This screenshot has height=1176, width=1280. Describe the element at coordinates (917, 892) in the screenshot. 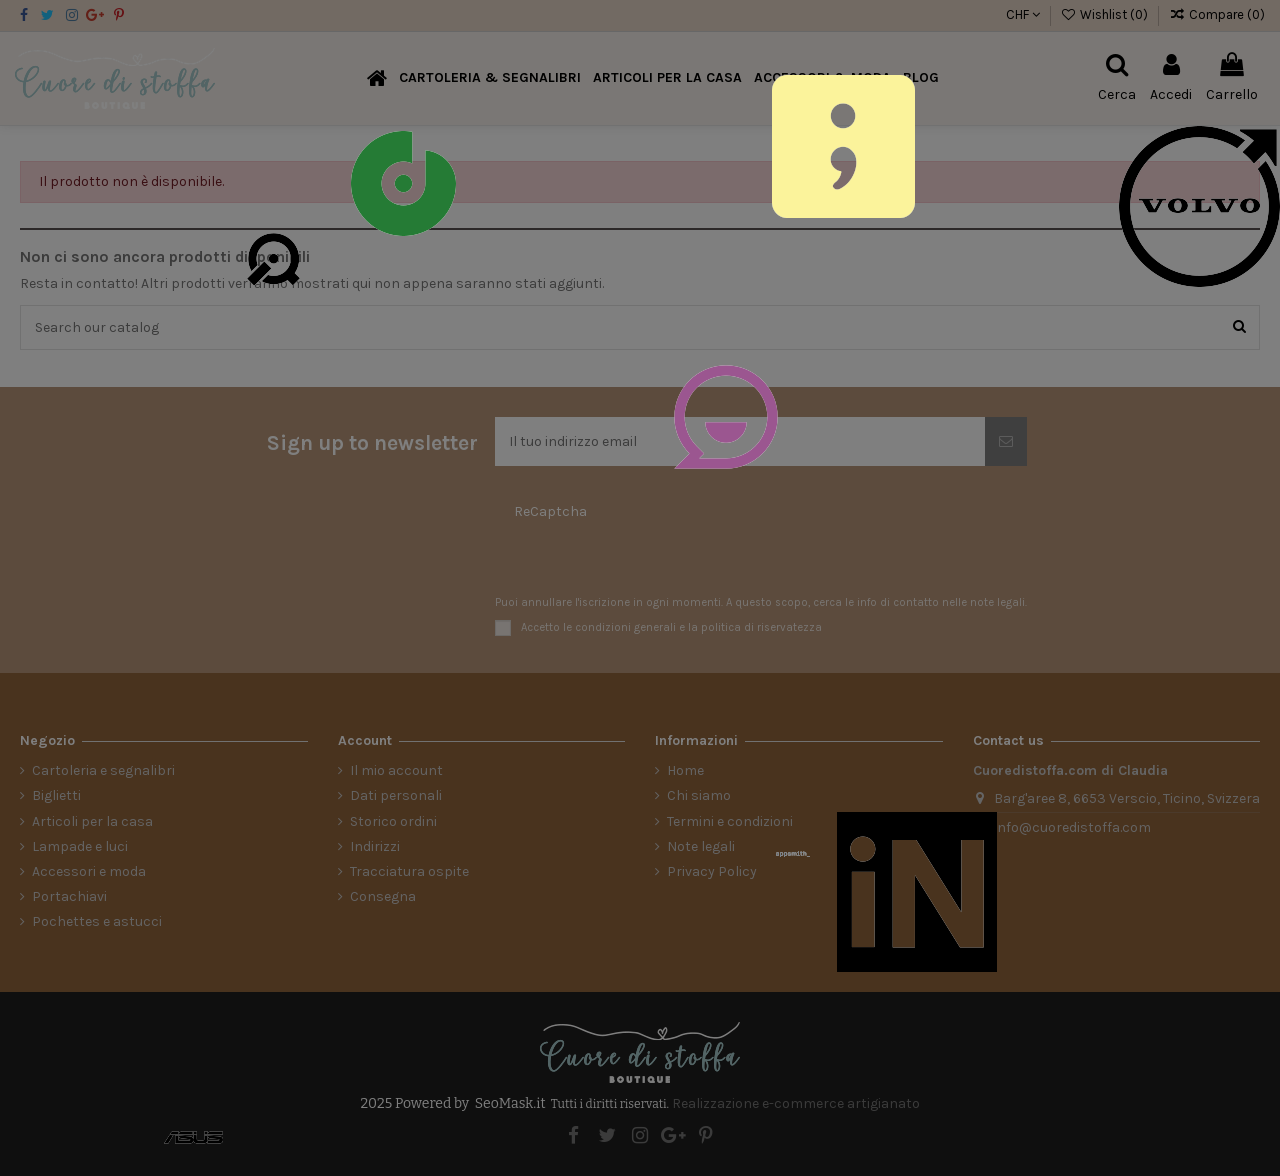

I see `inspire brand logo` at that location.